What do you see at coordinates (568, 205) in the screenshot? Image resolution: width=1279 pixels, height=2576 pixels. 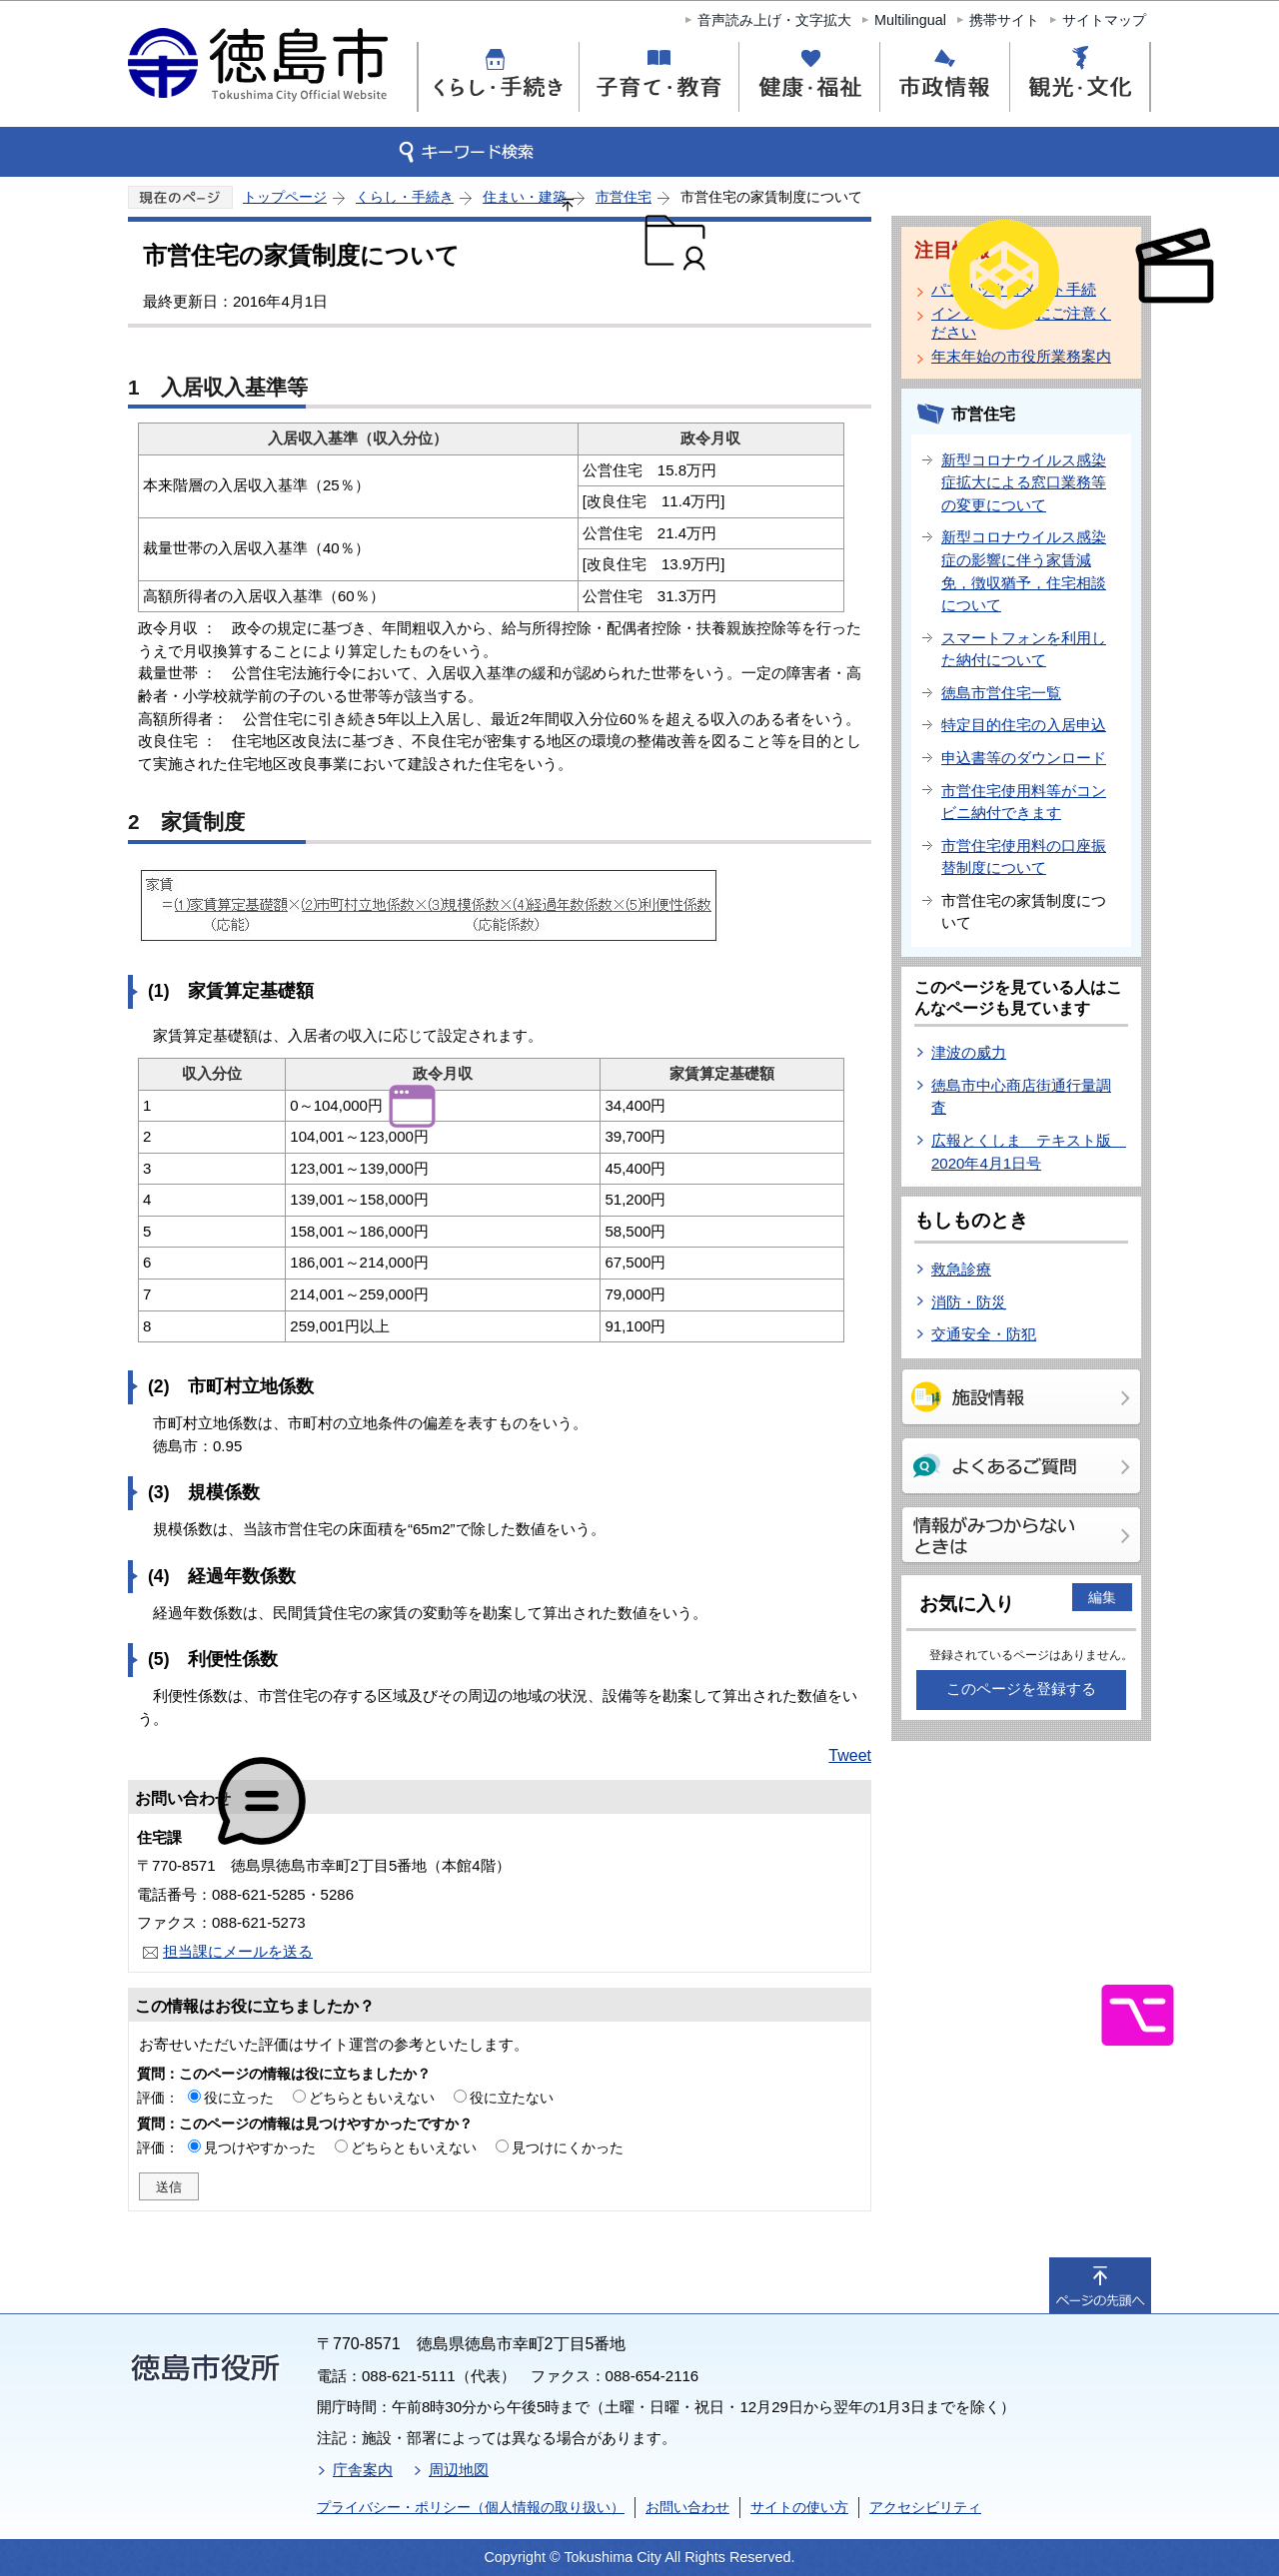 I see `upload a file or document` at bounding box center [568, 205].